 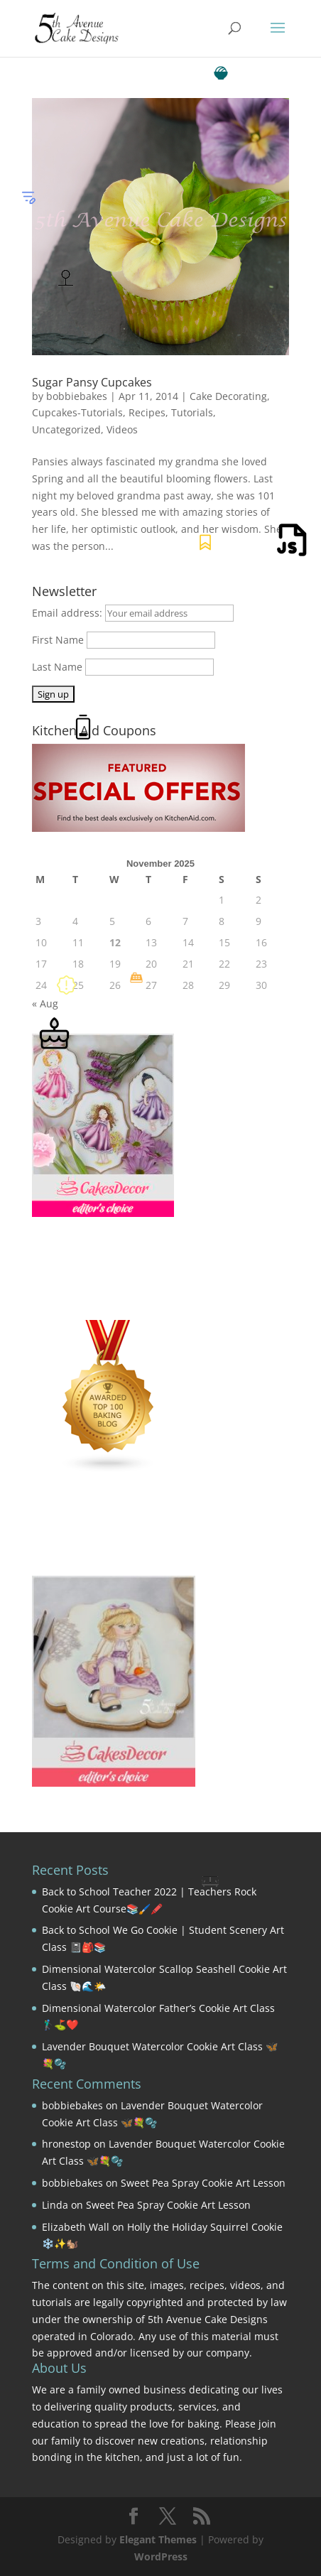 What do you see at coordinates (205, 542) in the screenshot?
I see `save this item for later` at bounding box center [205, 542].